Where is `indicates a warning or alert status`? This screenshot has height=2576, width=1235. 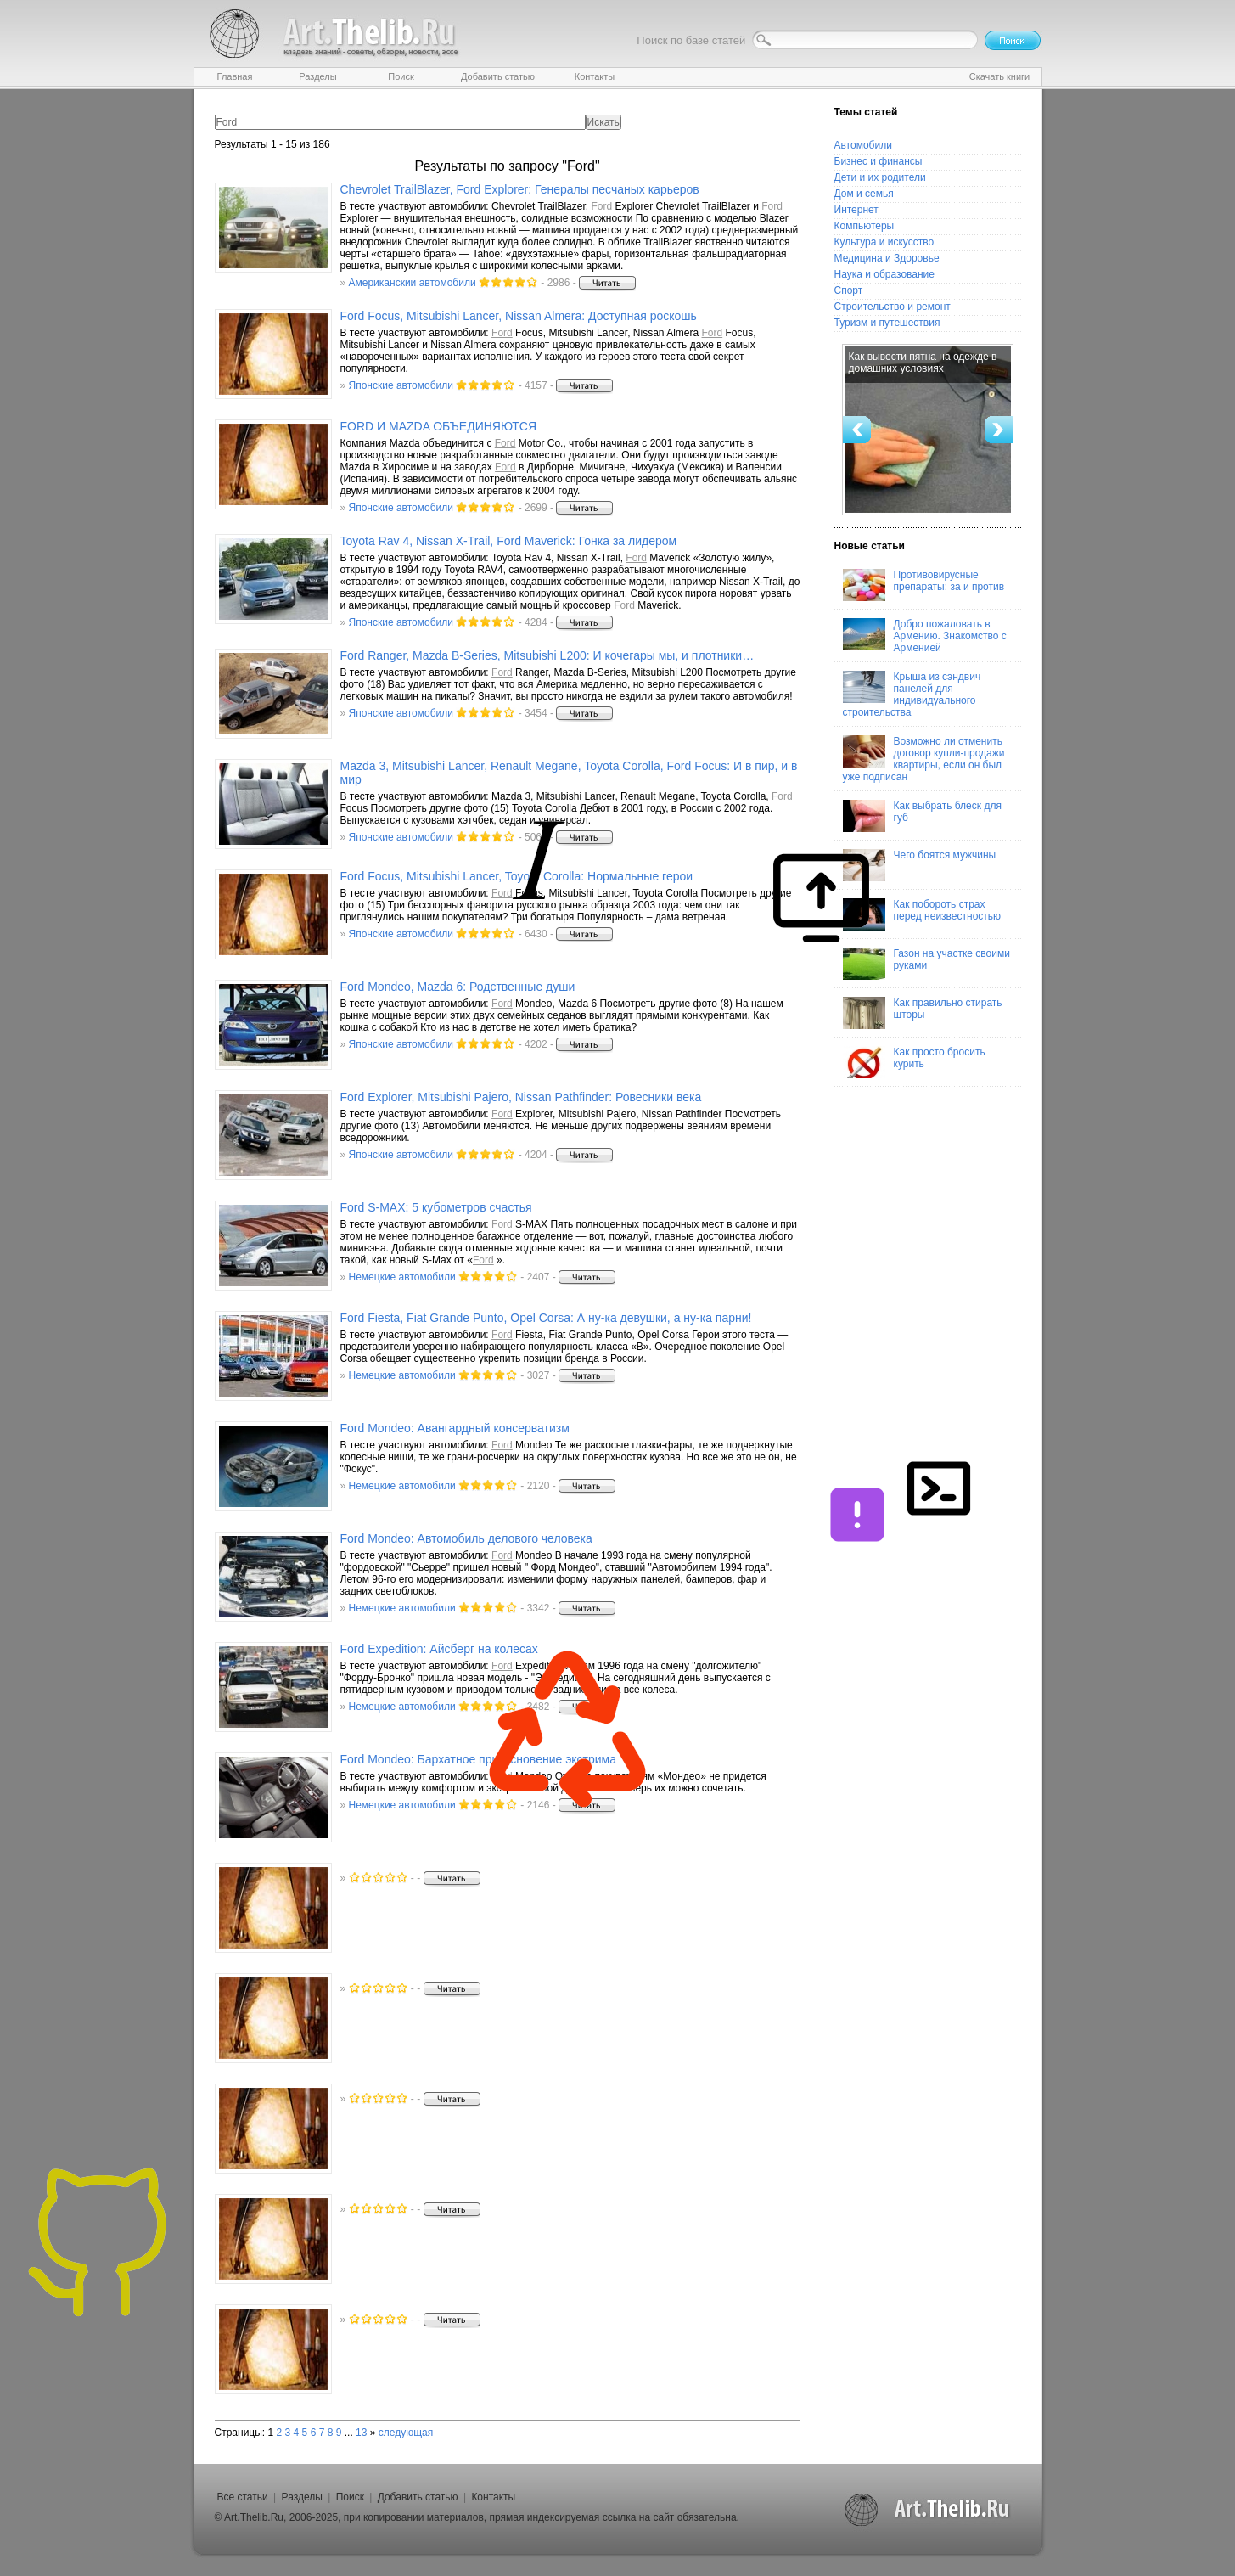
indicates a warning or alert status is located at coordinates (857, 1515).